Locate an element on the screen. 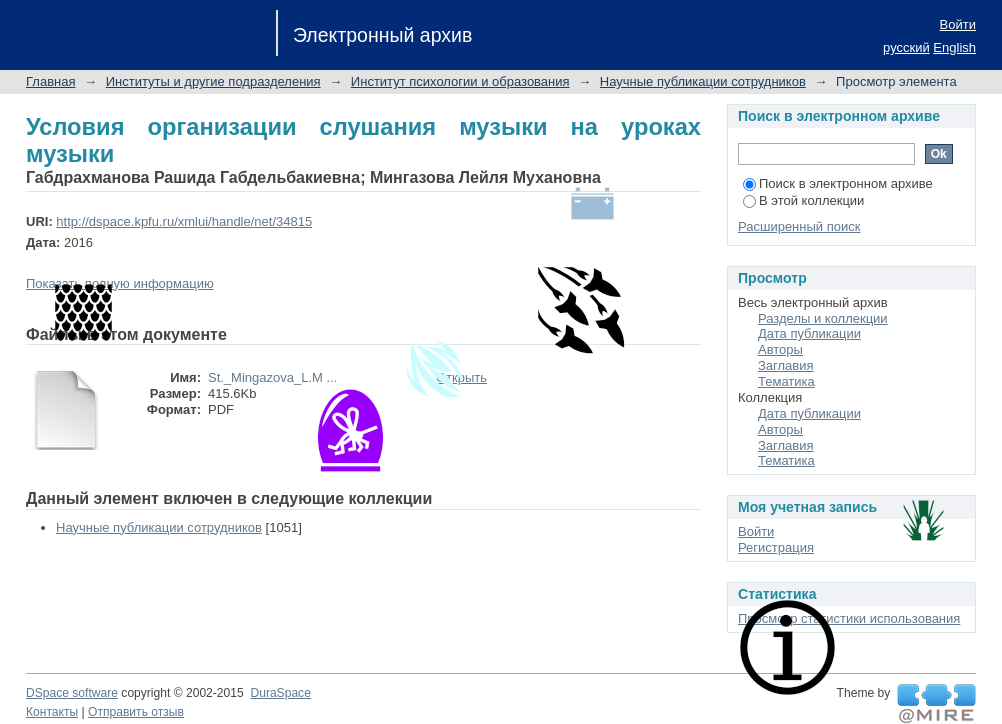 Image resolution: width=1002 pixels, height=724 pixels. launch multiple projectile attack is located at coordinates (581, 310).